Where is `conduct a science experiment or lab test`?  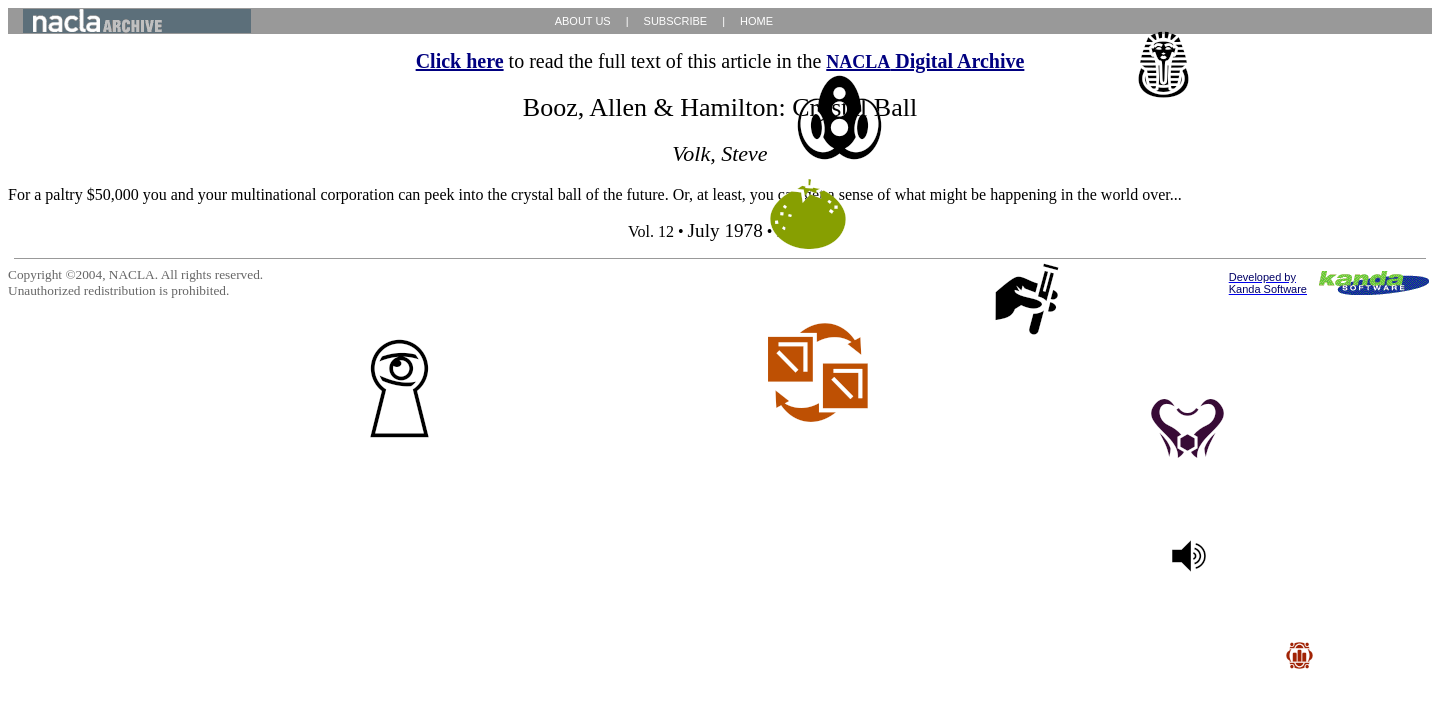
conduct a science experiment or lab test is located at coordinates (1029, 298).